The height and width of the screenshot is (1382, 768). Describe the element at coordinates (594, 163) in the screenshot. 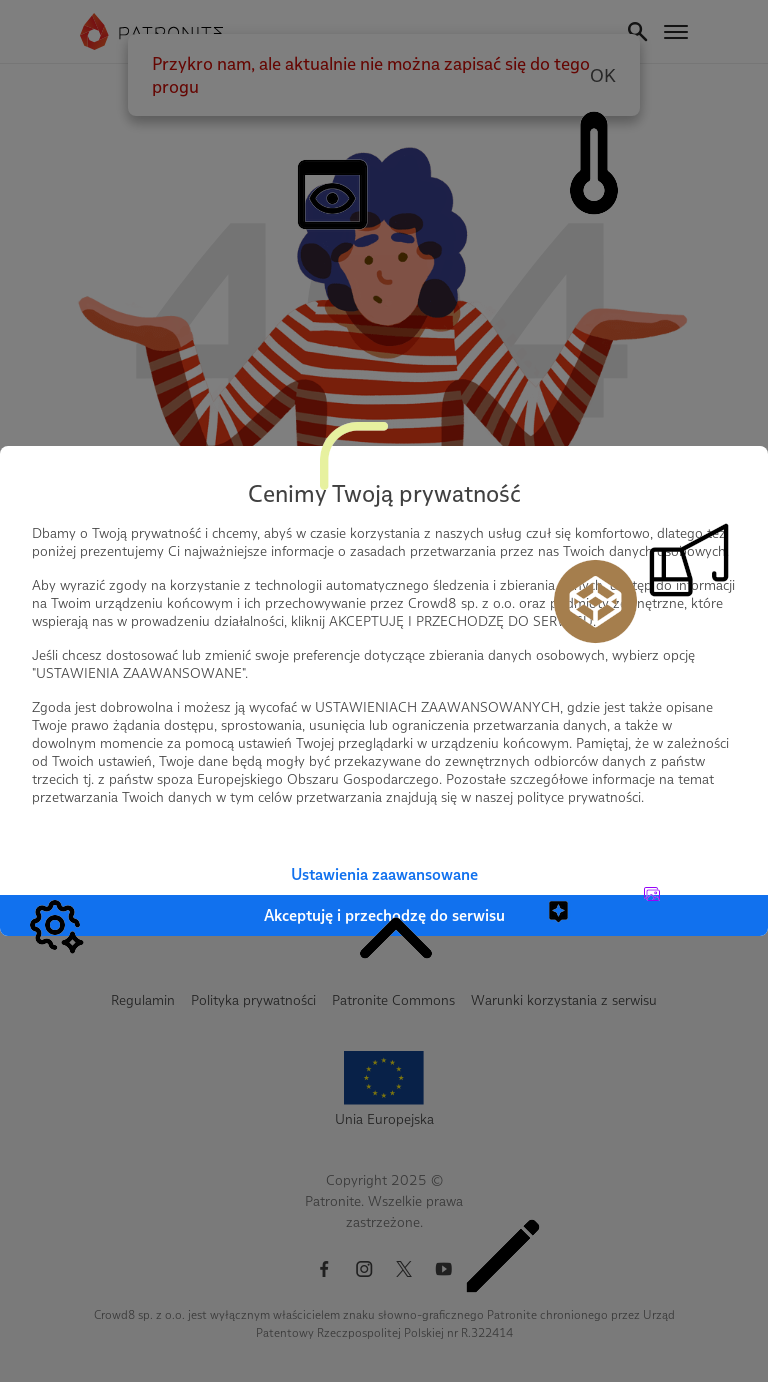

I see `view current temperature` at that location.